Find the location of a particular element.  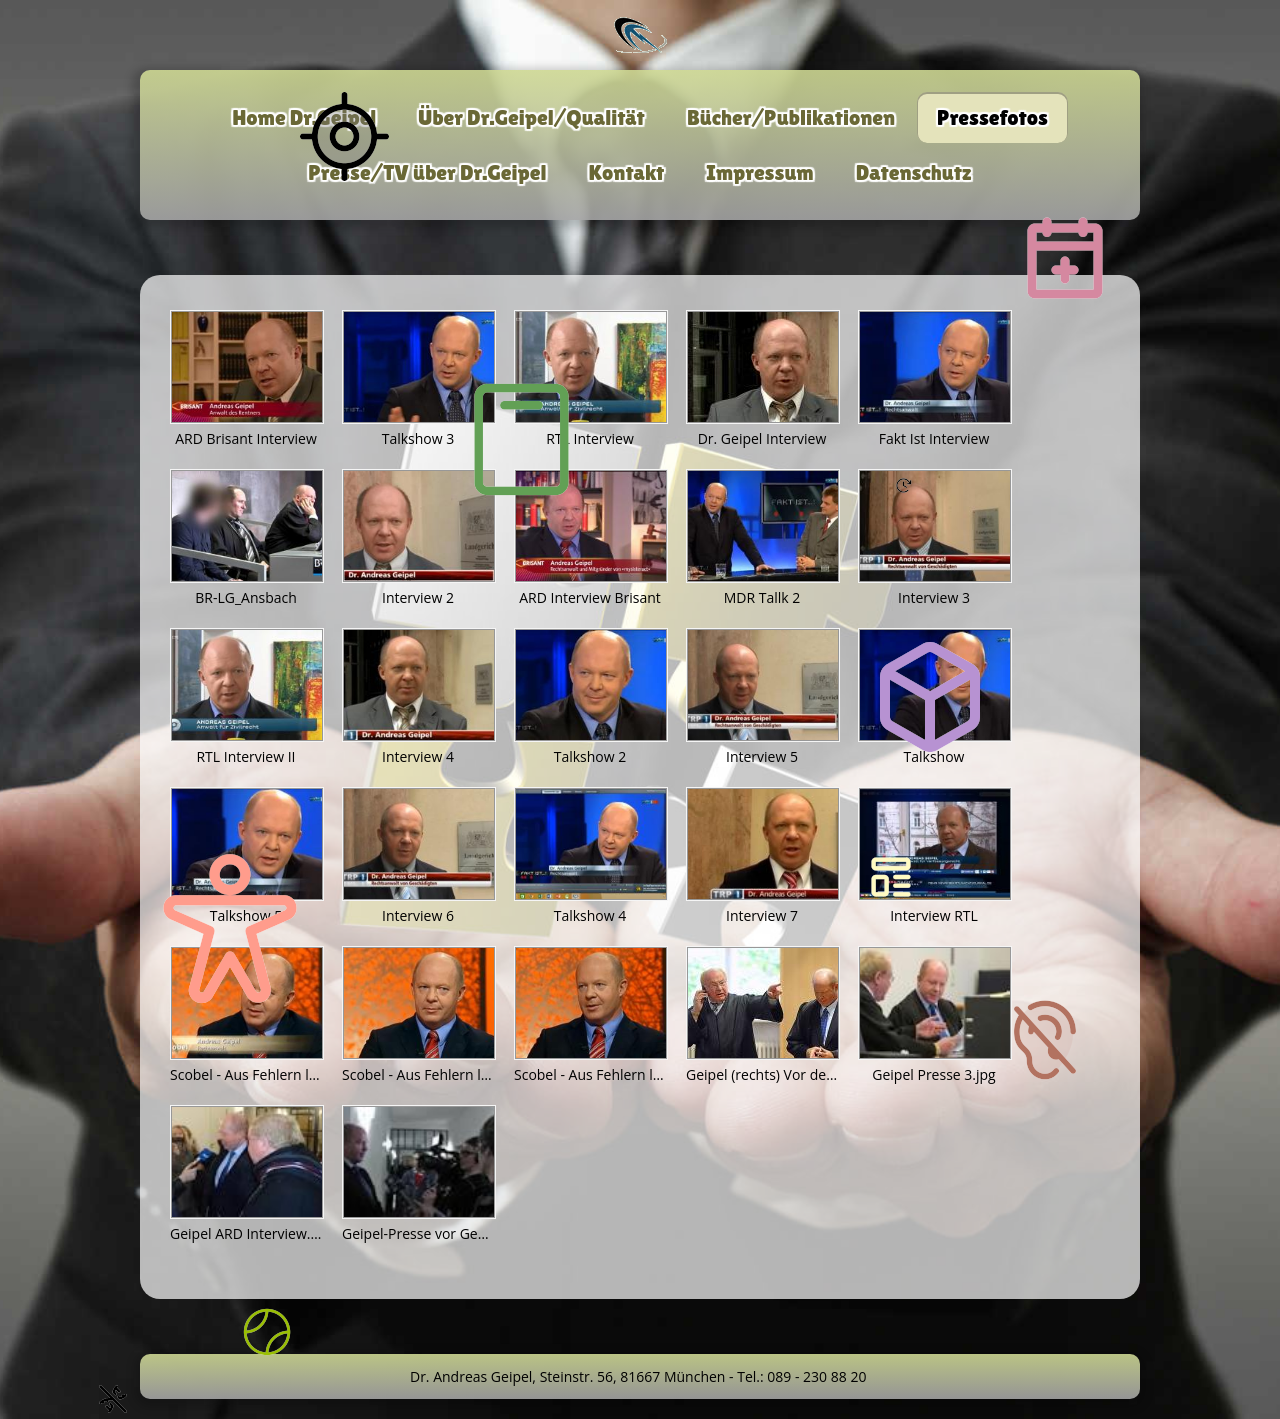

access page or document templates is located at coordinates (891, 877).